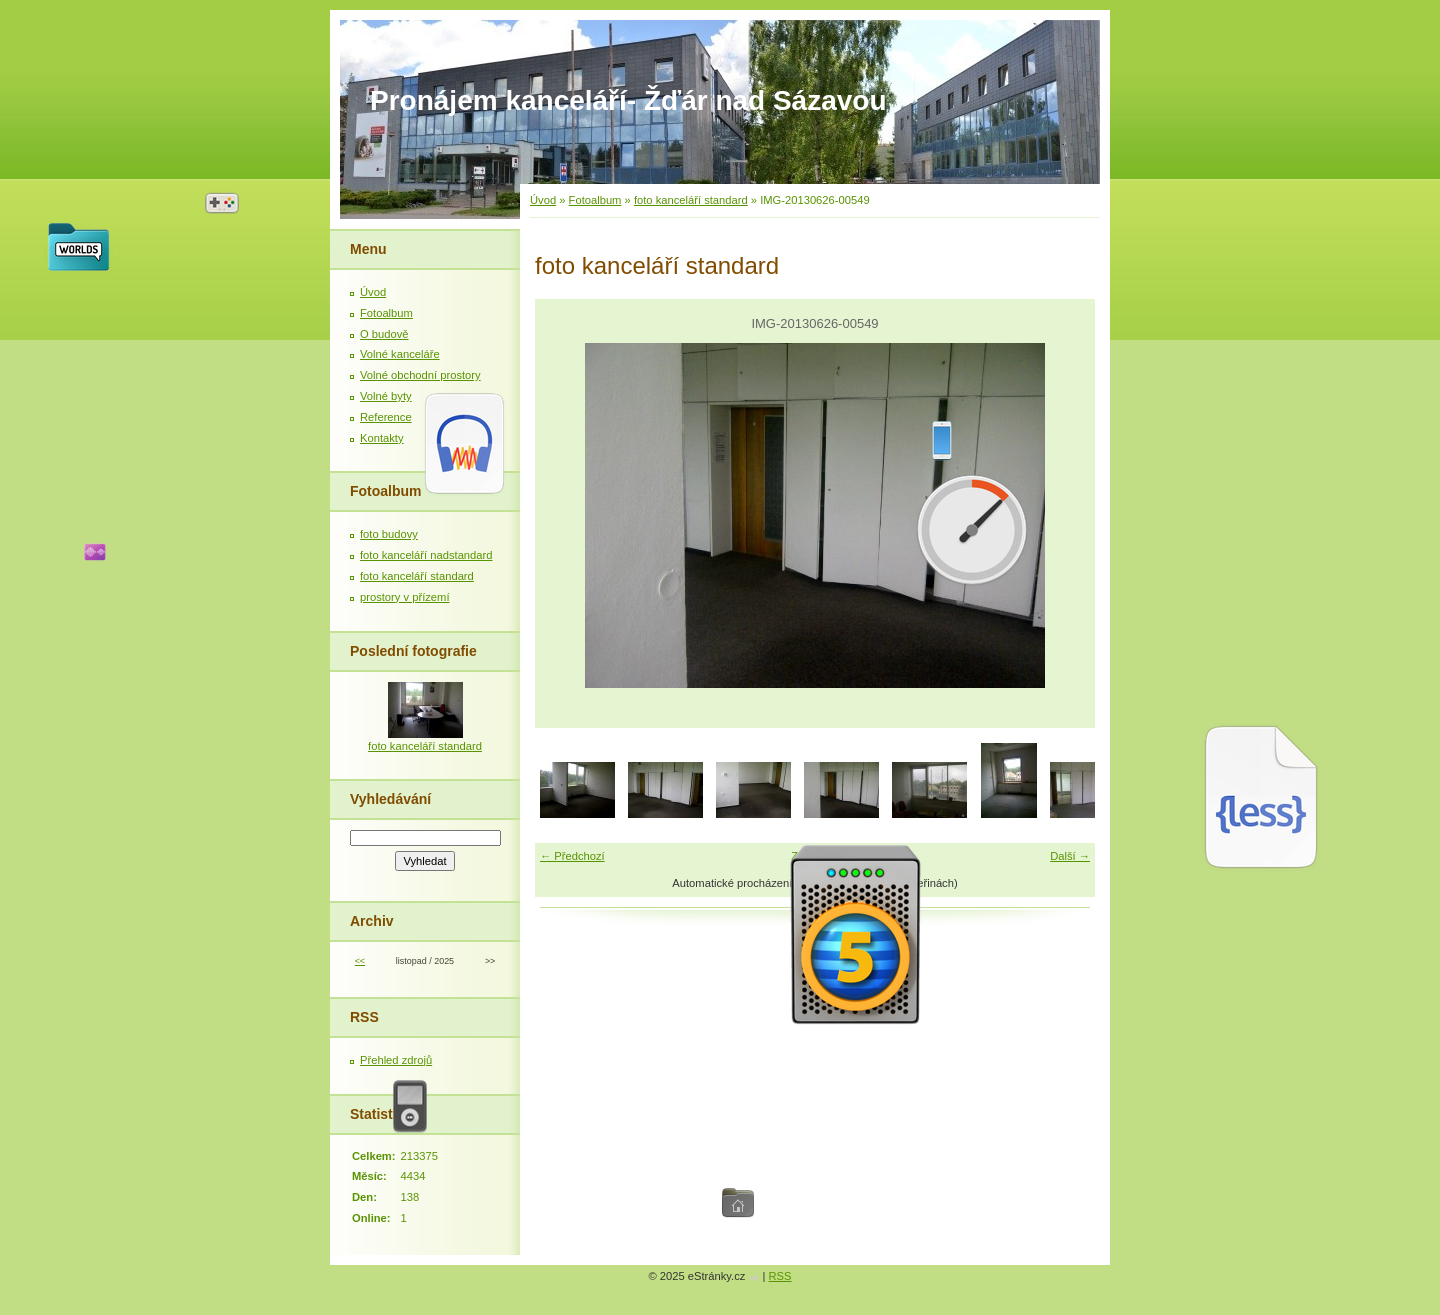  I want to click on open games or gaming applications, so click(222, 203).